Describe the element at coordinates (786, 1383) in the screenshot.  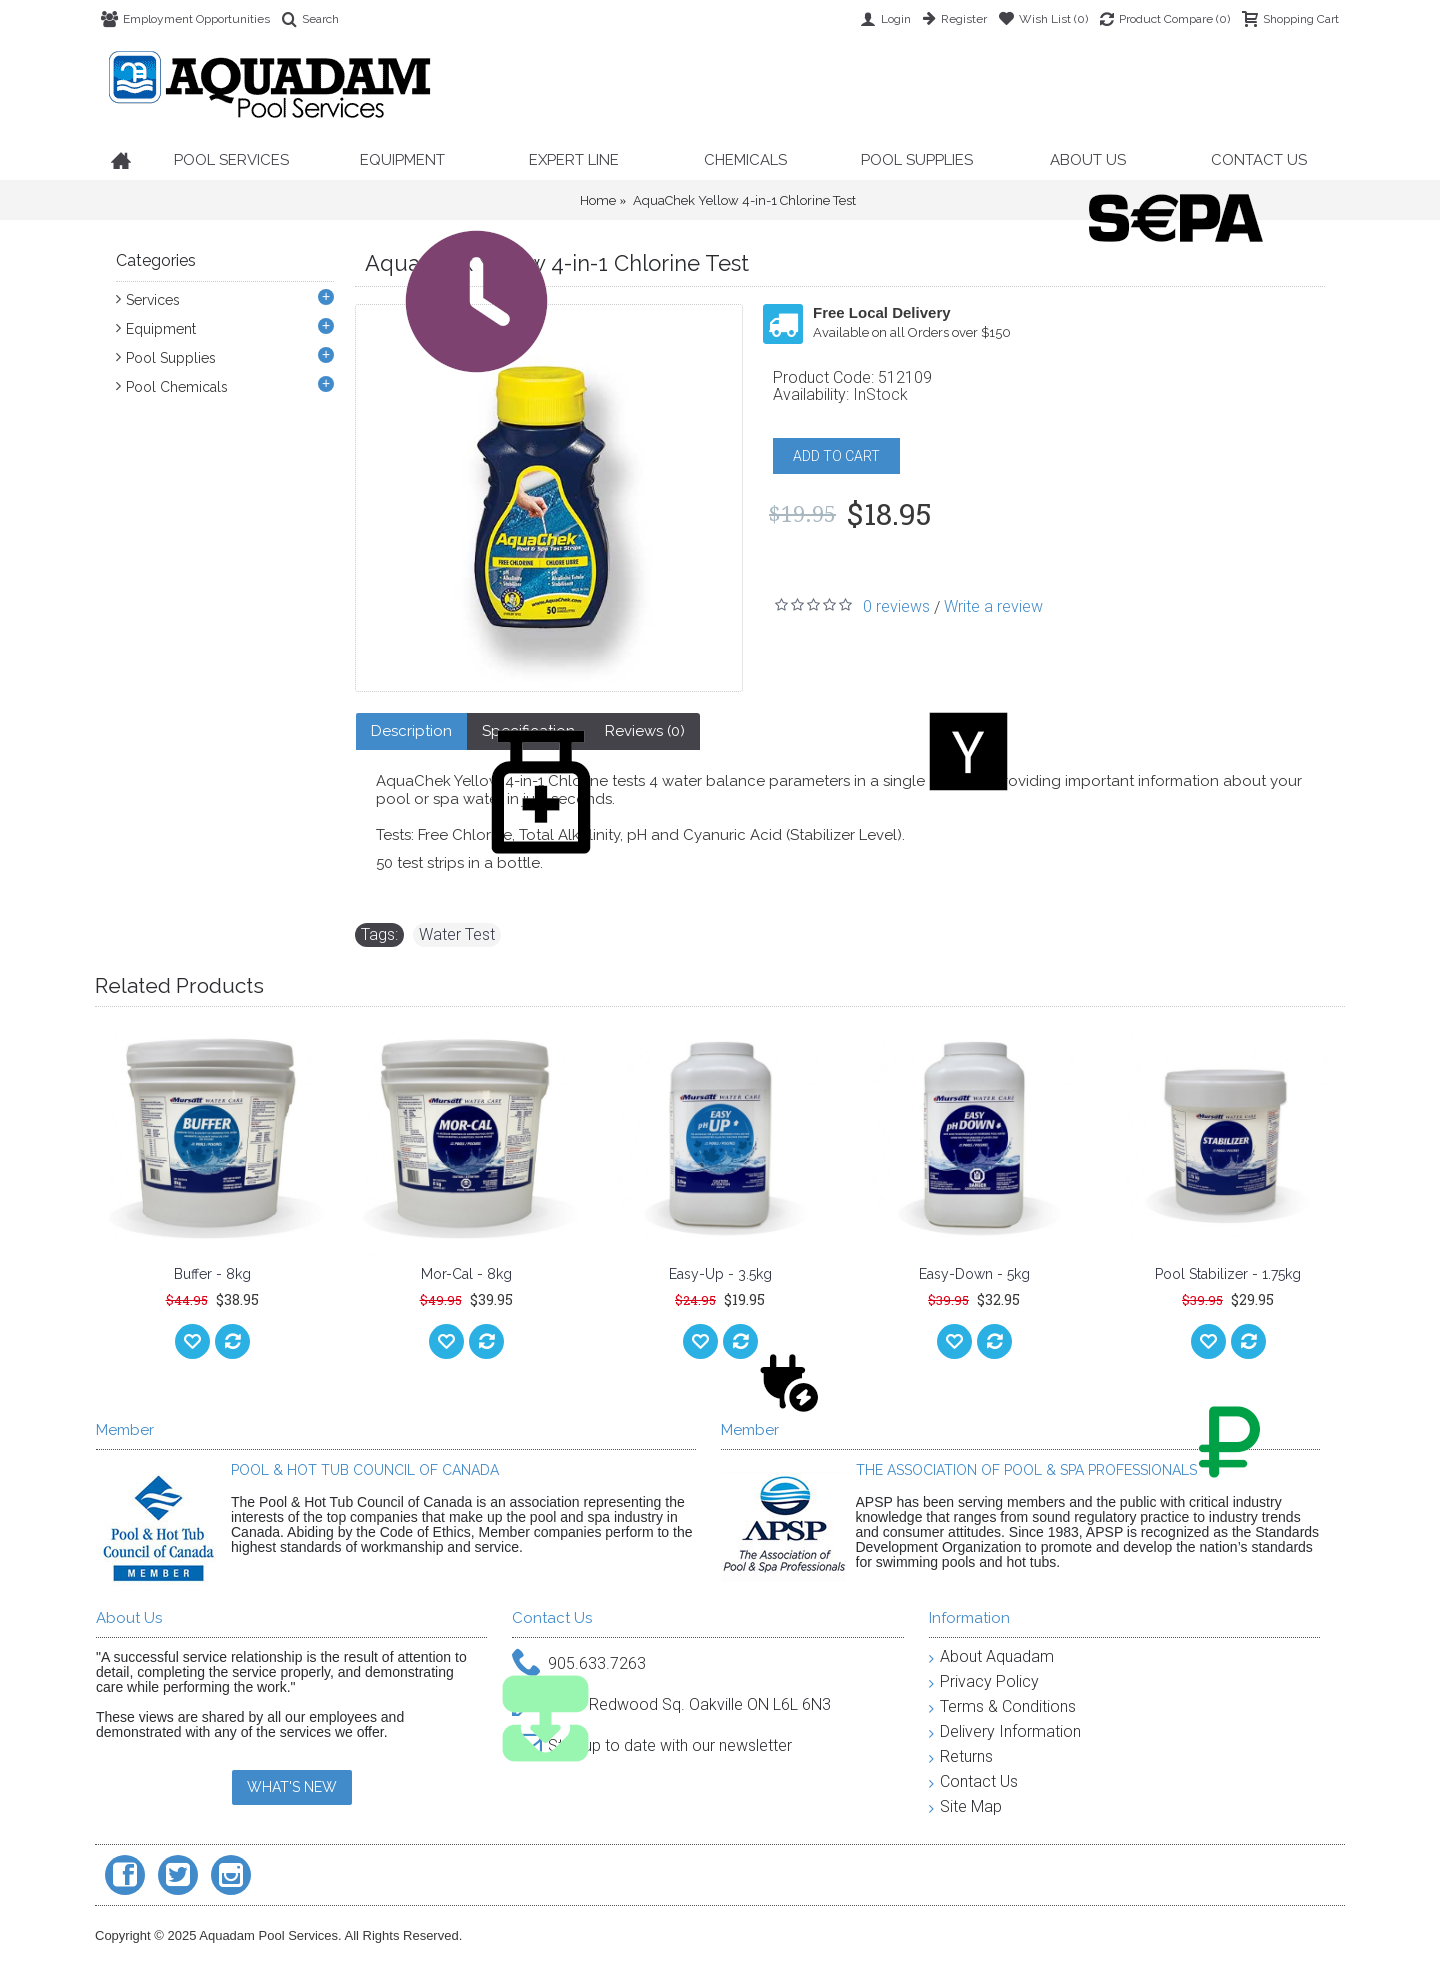
I see `indicates active power connection or charging` at that location.